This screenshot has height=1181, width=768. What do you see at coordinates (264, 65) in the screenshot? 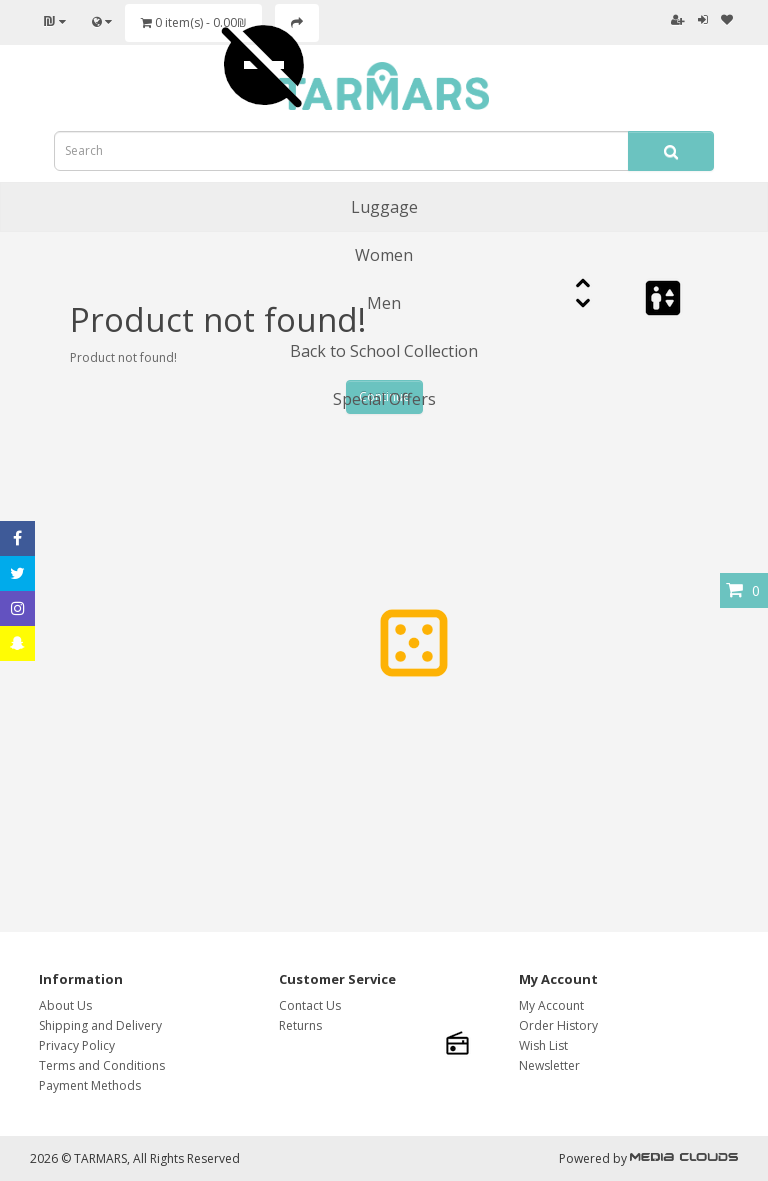
I see `disable do not disturb mode` at bounding box center [264, 65].